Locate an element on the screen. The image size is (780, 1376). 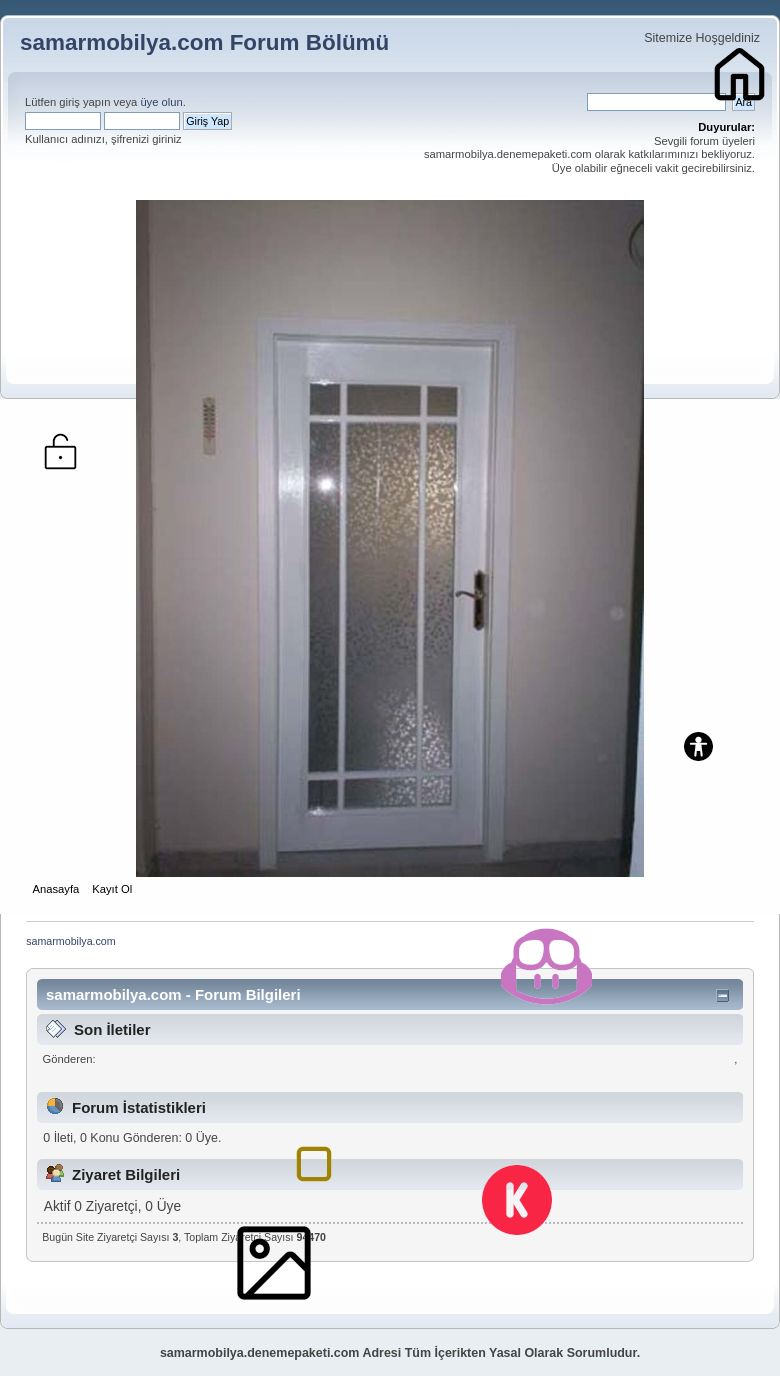
indicates a keyboard shortcut or hotkey is located at coordinates (517, 1200).